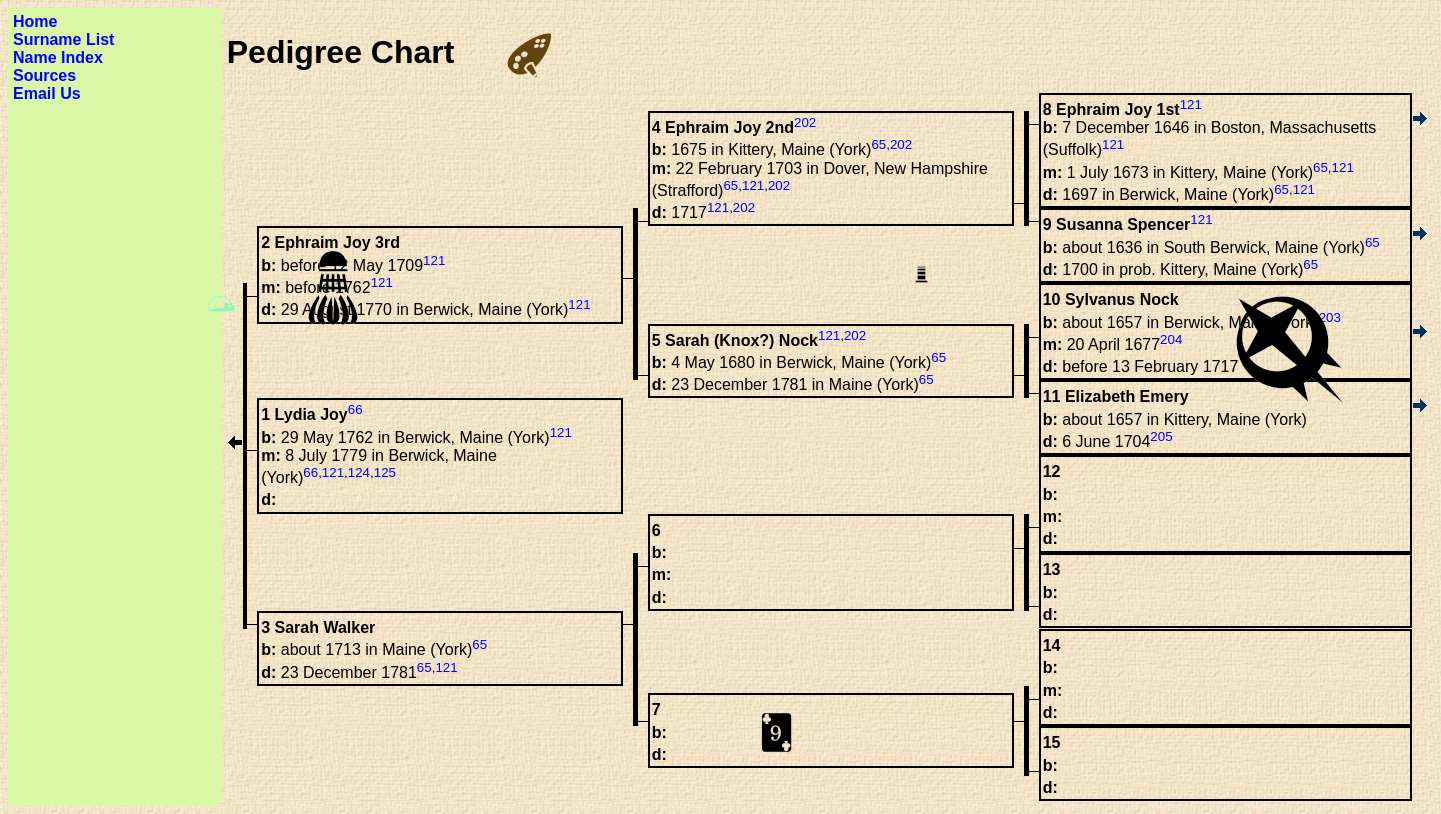 Image resolution: width=1441 pixels, height=814 pixels. Describe the element at coordinates (333, 288) in the screenshot. I see `access badminton game or activity` at that location.